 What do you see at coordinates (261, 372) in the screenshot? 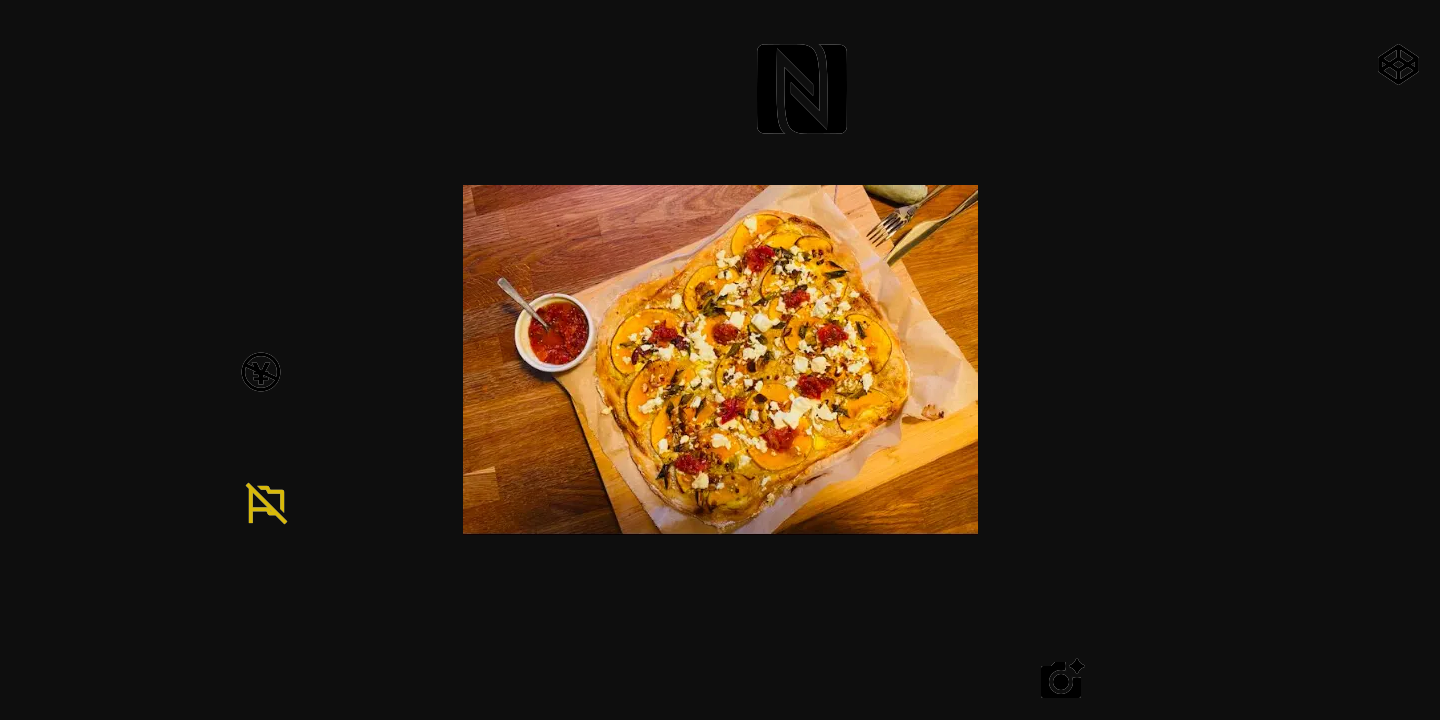
I see `indicates non-commercial use license for Japan (yen symbol)` at bounding box center [261, 372].